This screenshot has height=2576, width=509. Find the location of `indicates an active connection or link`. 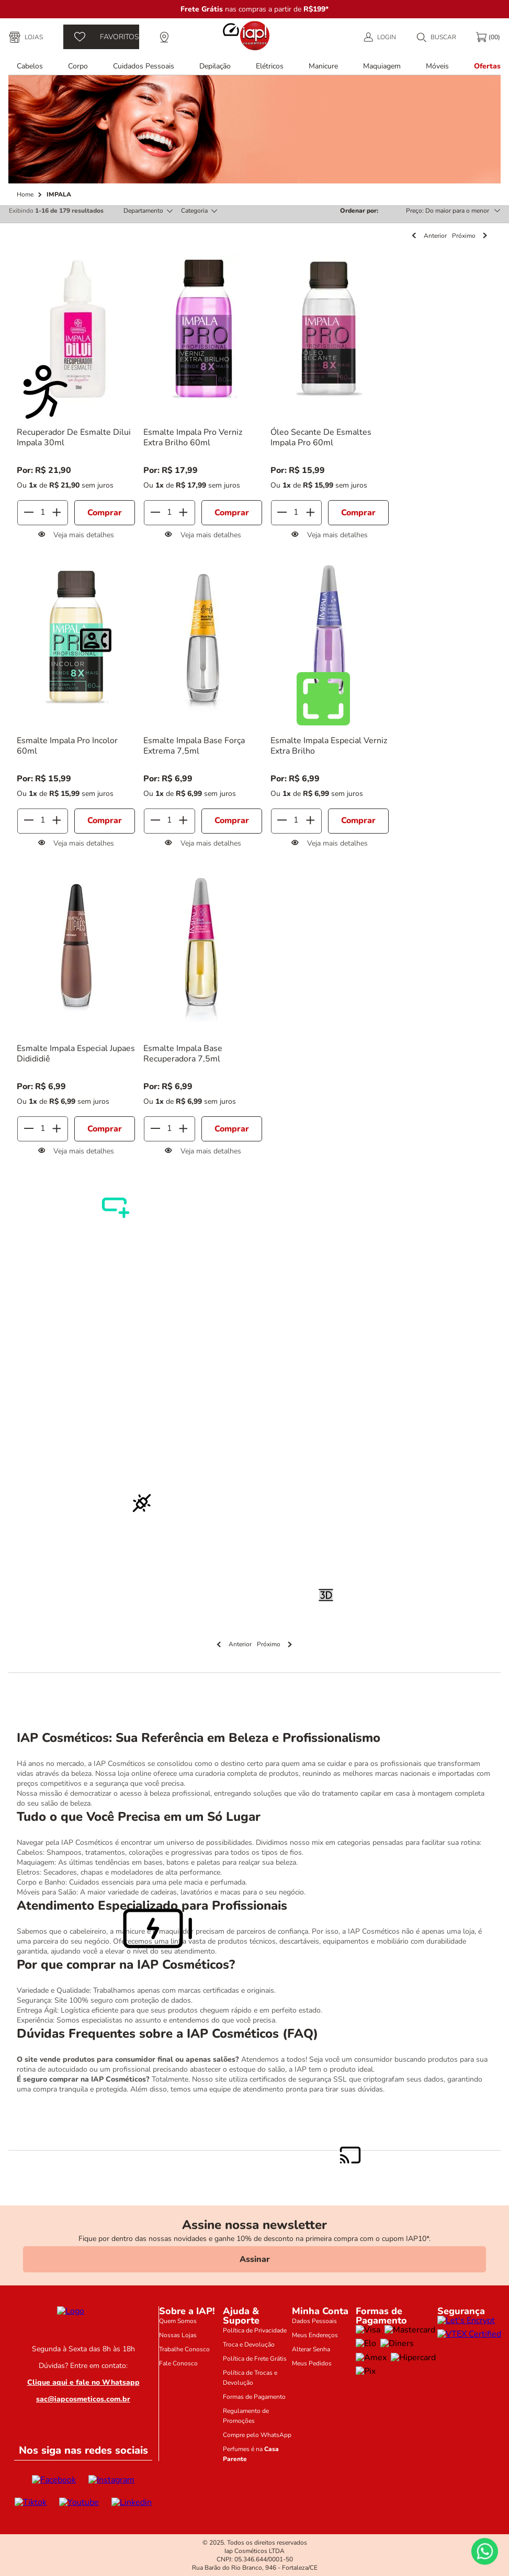

indicates an active connection or link is located at coordinates (142, 1503).